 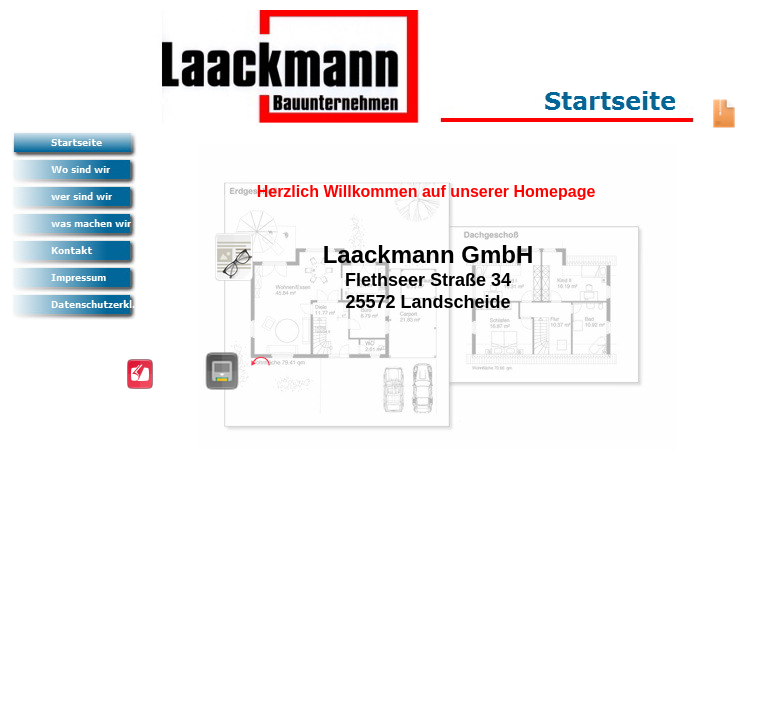 What do you see at coordinates (261, 361) in the screenshot?
I see `undo the last action` at bounding box center [261, 361].